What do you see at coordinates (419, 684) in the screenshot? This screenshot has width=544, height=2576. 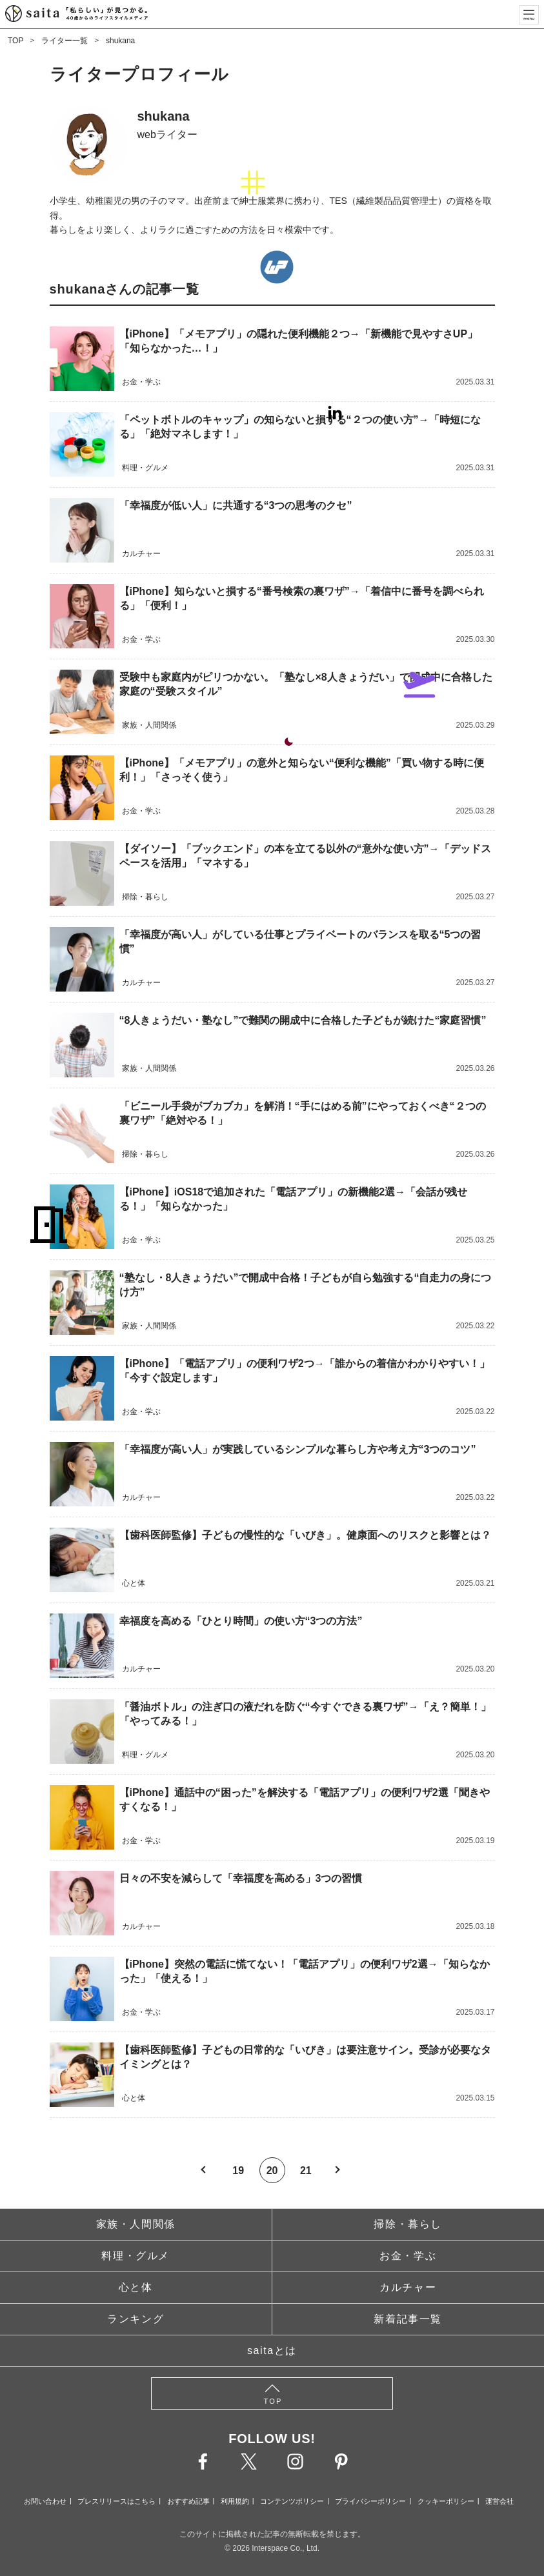 I see `view departing flights` at bounding box center [419, 684].